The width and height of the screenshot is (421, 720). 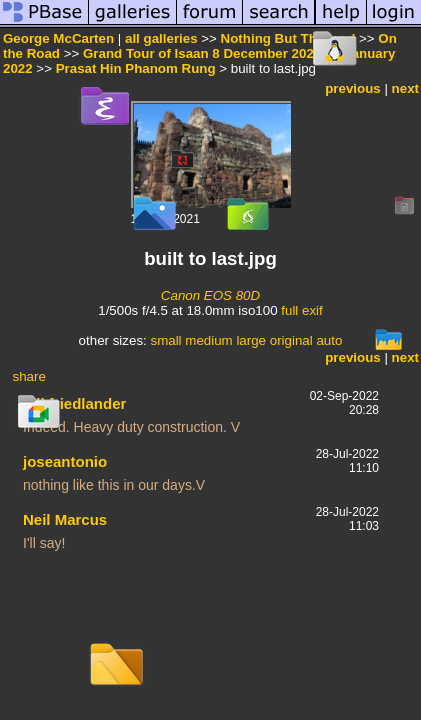 What do you see at coordinates (105, 107) in the screenshot?
I see `open emacs configuration files folder` at bounding box center [105, 107].